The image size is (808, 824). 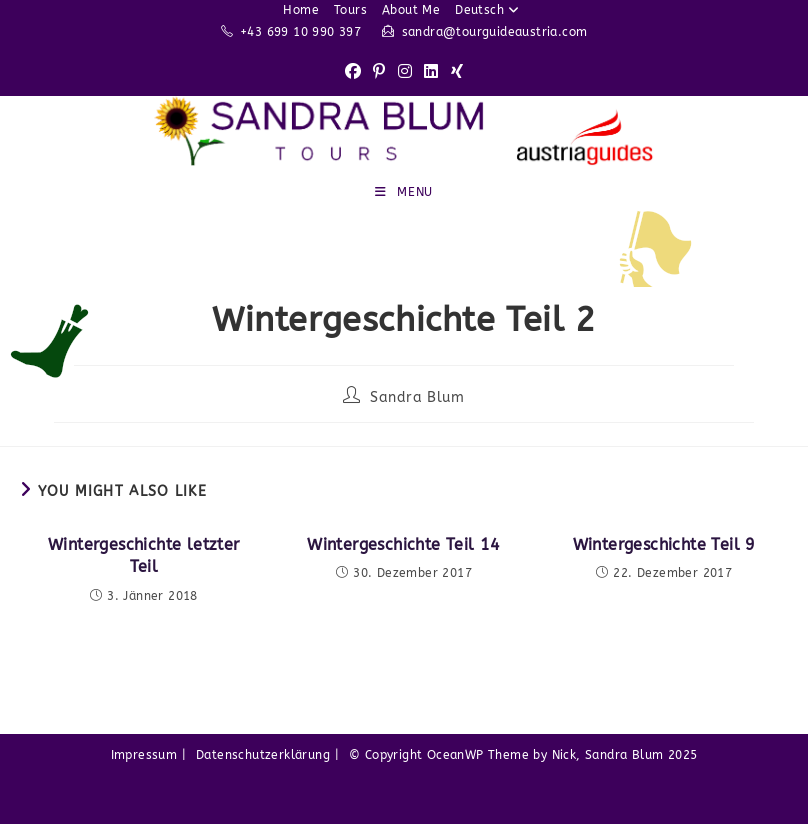 I want to click on indicates character injury or damage state, so click(x=51, y=340).